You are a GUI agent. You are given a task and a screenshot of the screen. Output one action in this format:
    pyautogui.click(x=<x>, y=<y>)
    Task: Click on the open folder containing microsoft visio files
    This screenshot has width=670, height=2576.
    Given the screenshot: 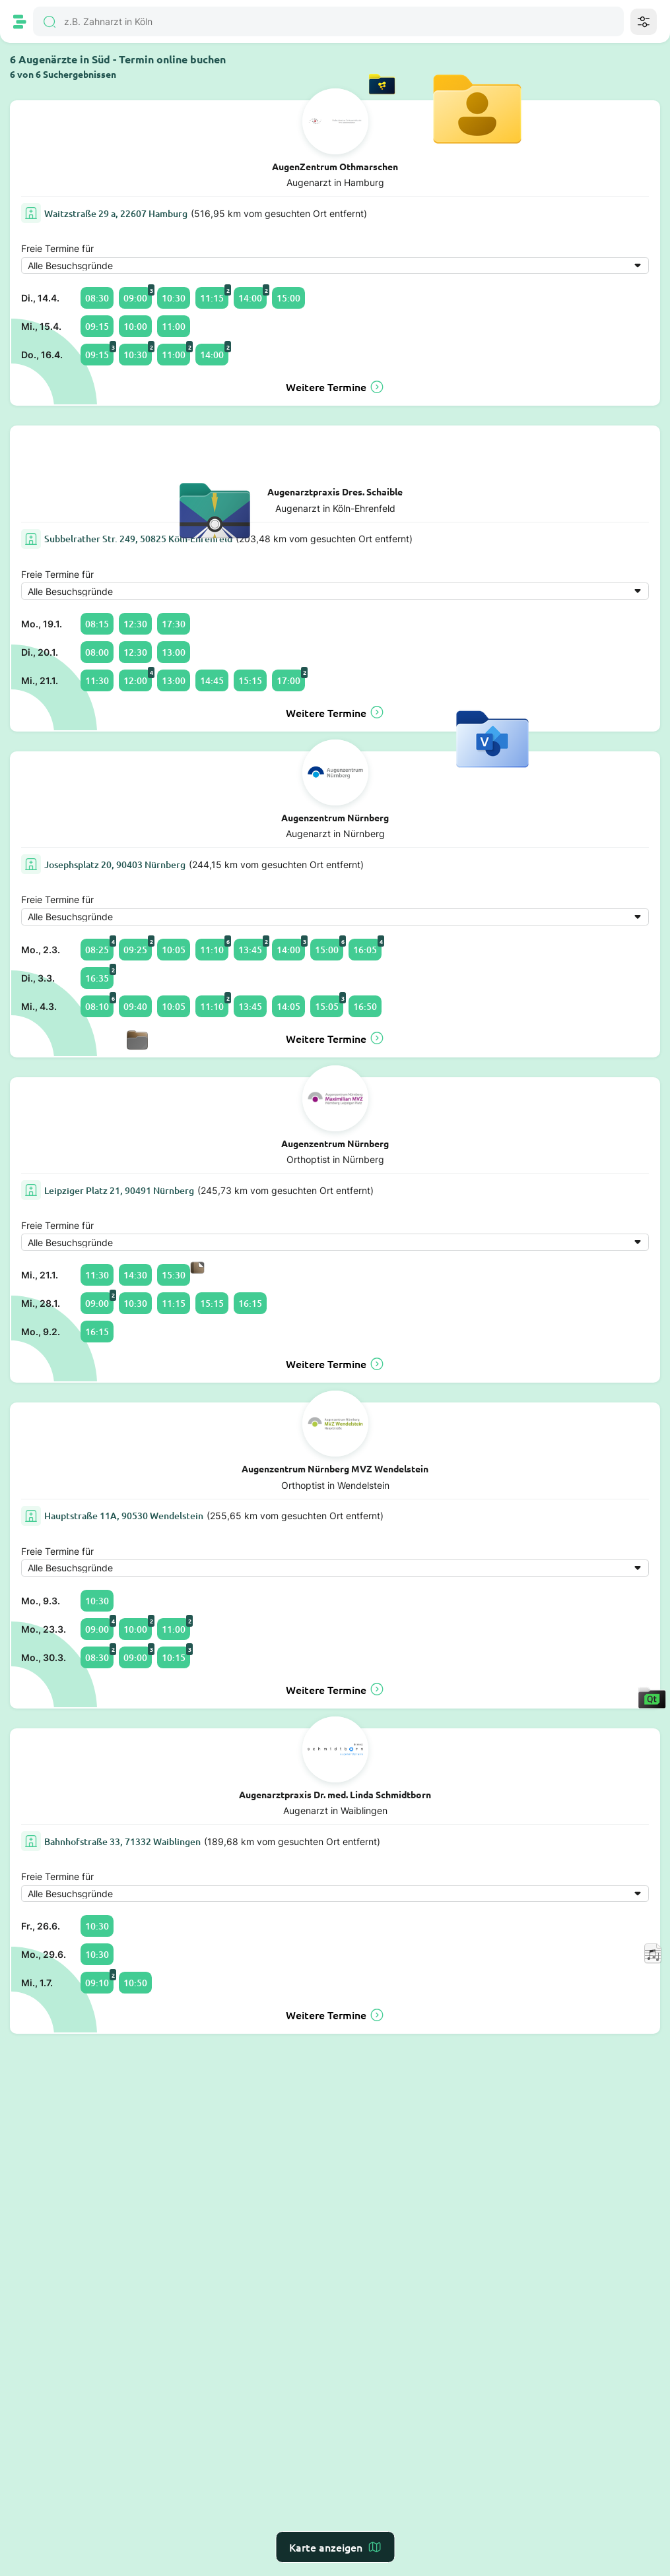 What is the action you would take?
    pyautogui.click(x=492, y=741)
    